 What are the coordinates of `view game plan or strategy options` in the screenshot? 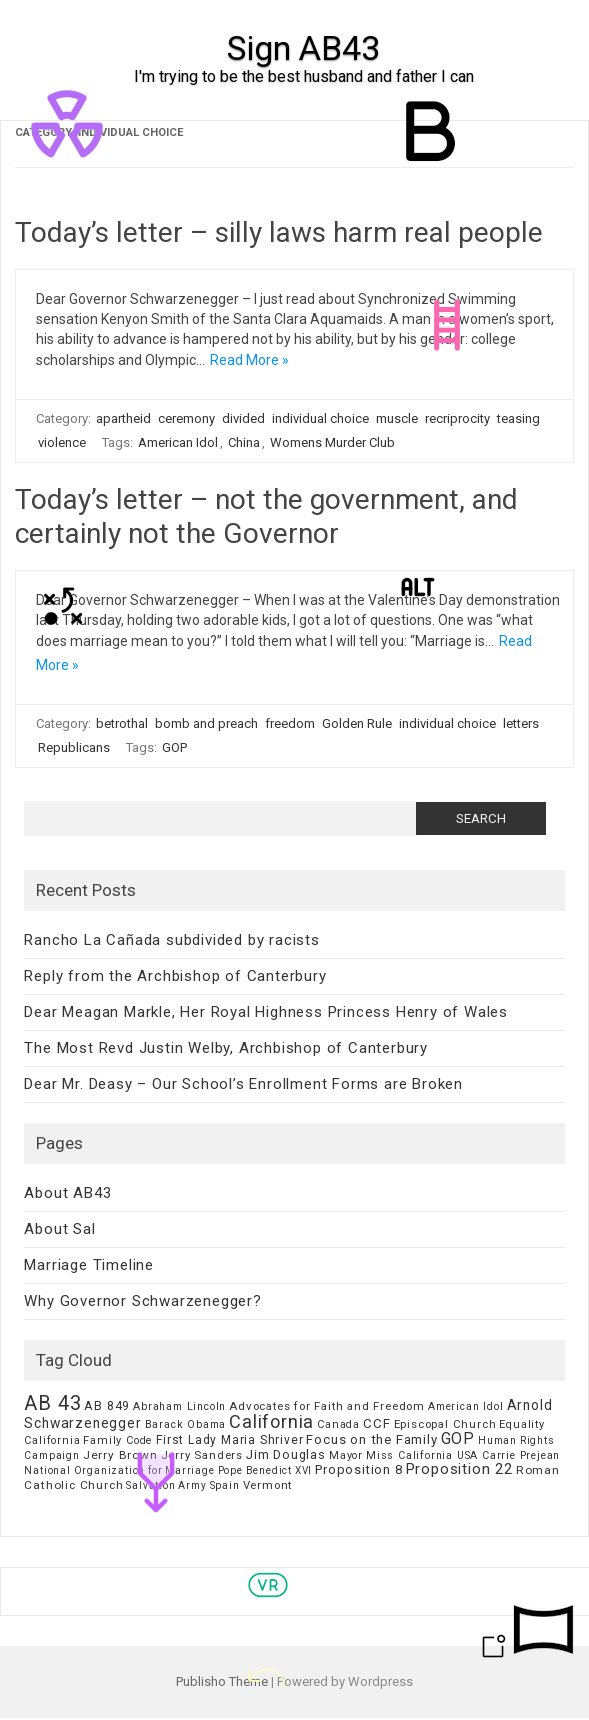 It's located at (61, 606).